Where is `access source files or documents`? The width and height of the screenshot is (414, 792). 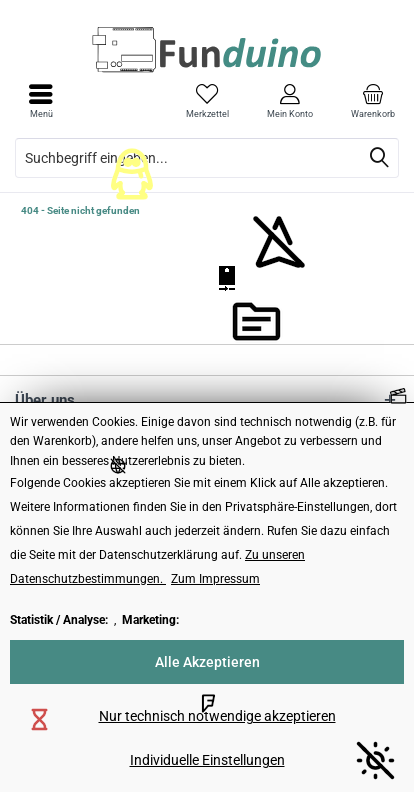 access source files or documents is located at coordinates (256, 321).